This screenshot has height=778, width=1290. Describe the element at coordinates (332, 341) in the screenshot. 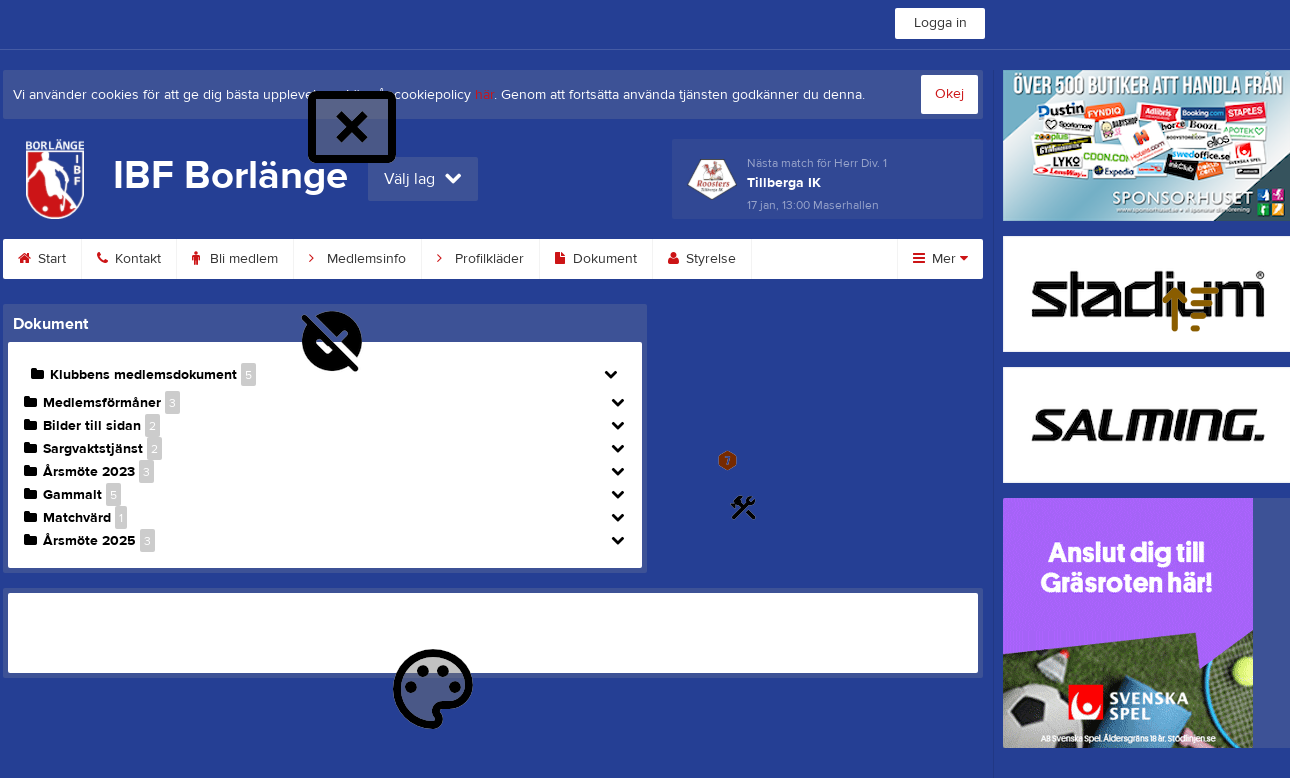

I see `indicates content is unpublished or hidden from public view` at that location.